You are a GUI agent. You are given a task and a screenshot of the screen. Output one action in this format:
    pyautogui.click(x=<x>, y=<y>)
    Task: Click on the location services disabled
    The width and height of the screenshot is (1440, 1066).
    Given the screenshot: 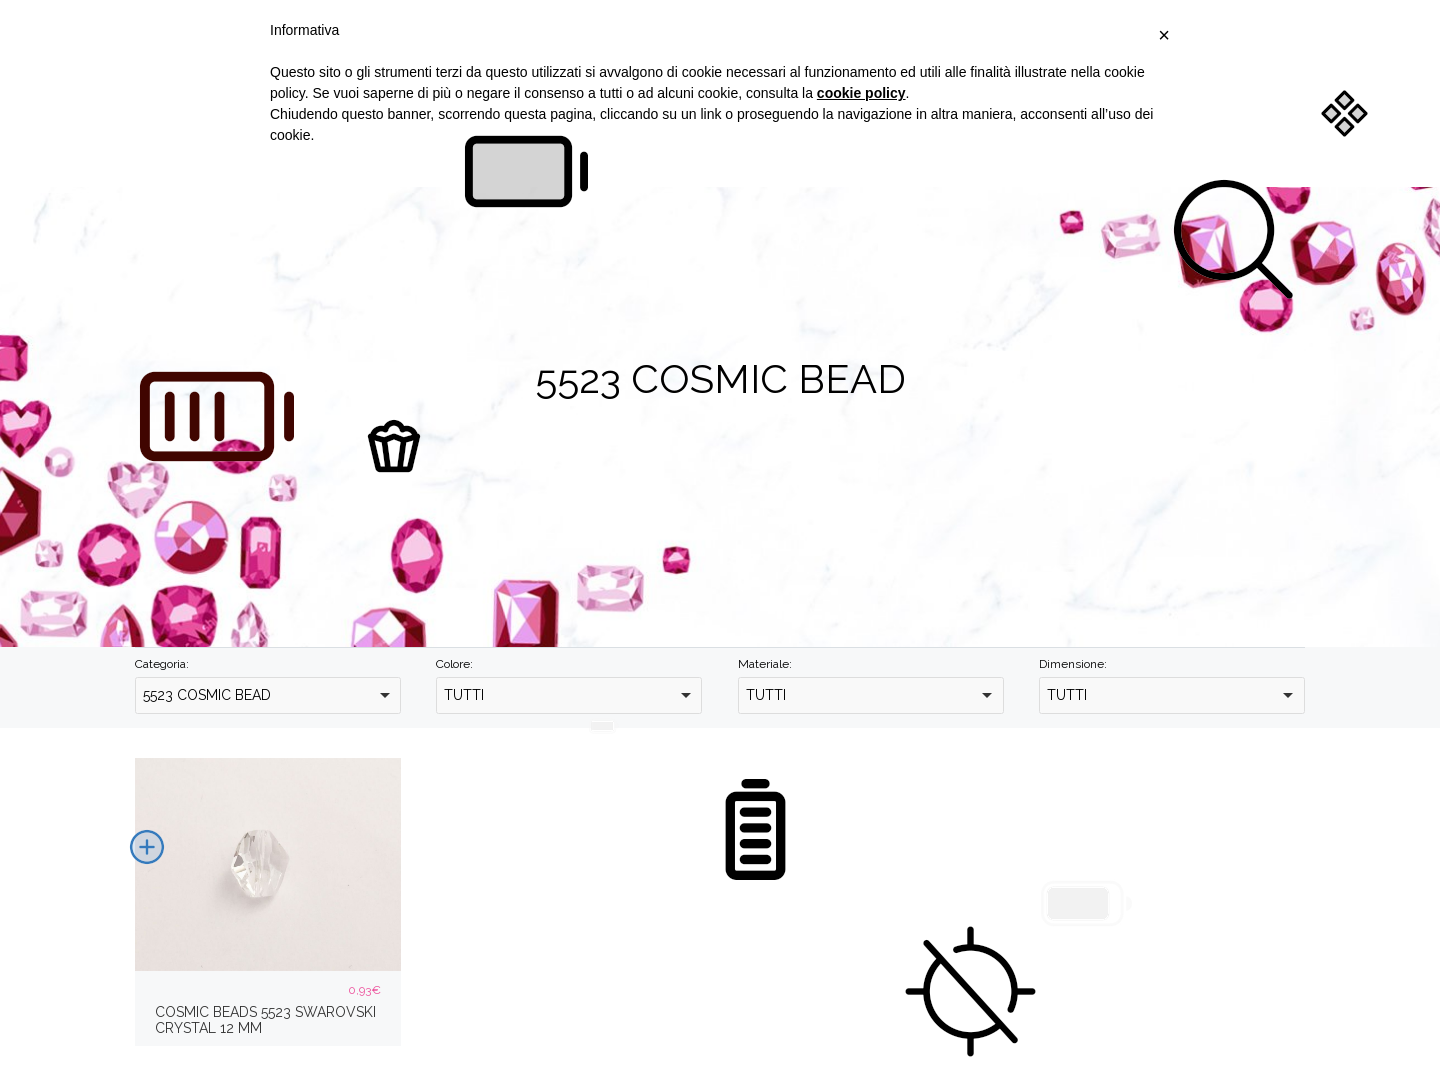 What is the action you would take?
    pyautogui.click(x=970, y=991)
    